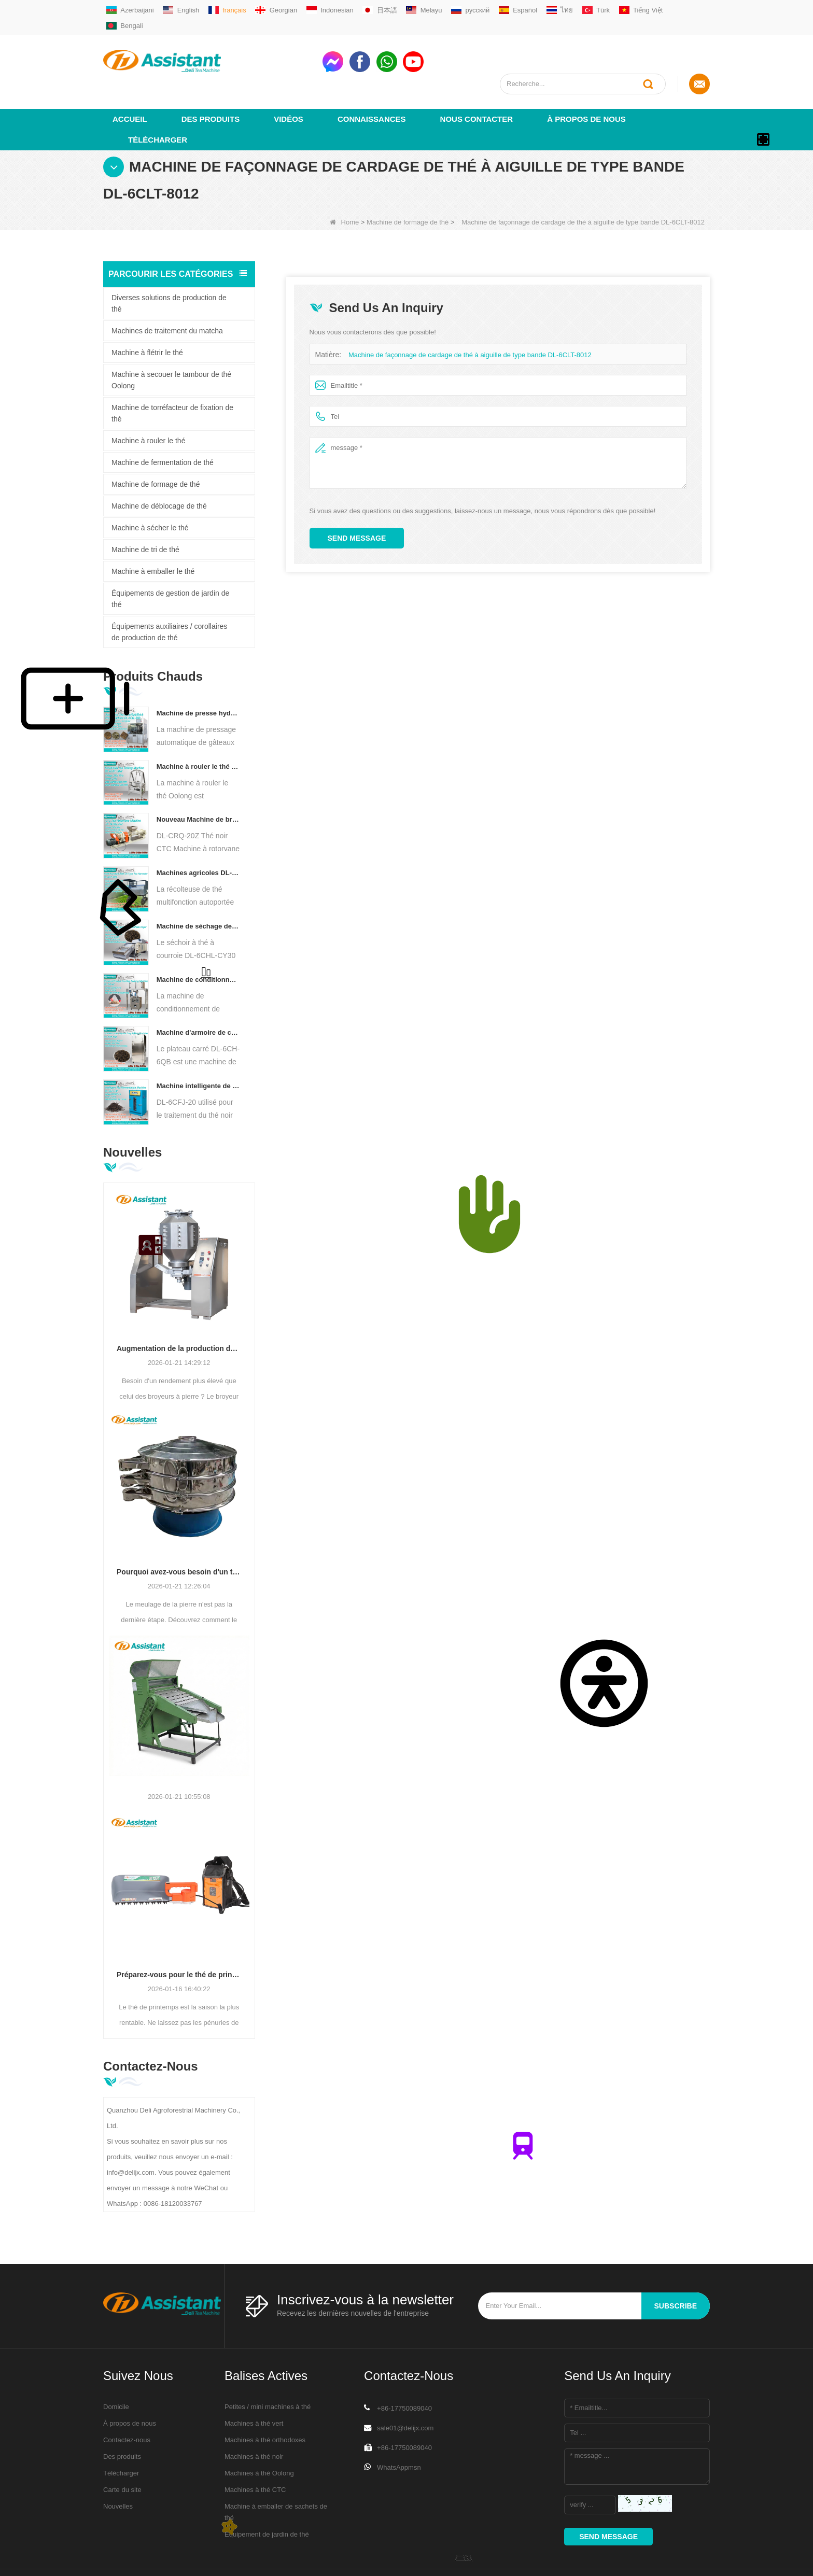 The height and width of the screenshot is (2576, 813). I want to click on align selected objects to the bottom edge, so click(206, 973).